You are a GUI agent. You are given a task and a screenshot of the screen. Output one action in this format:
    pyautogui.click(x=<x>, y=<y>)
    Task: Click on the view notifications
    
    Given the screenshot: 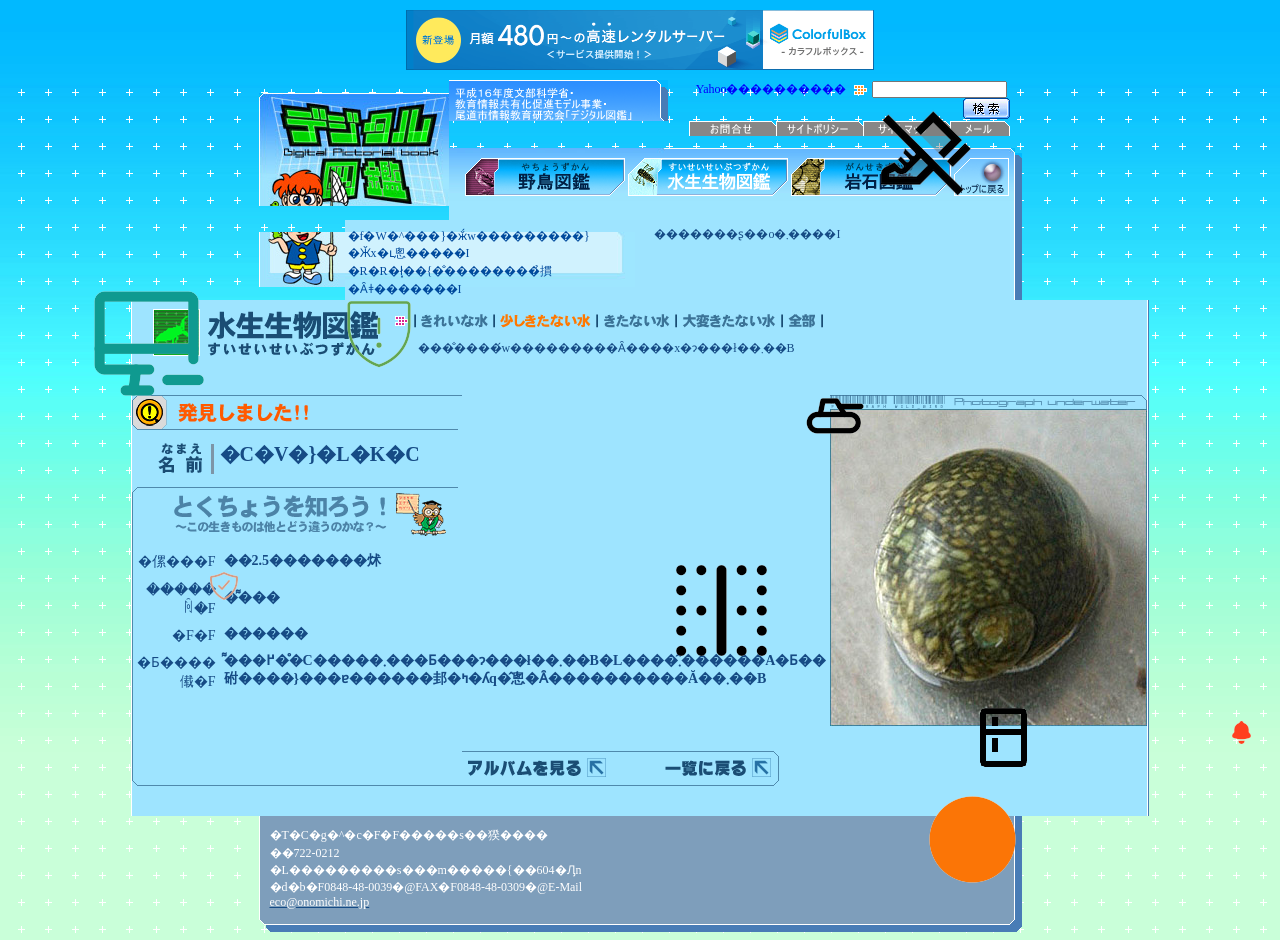 What is the action you would take?
    pyautogui.click(x=1241, y=732)
    